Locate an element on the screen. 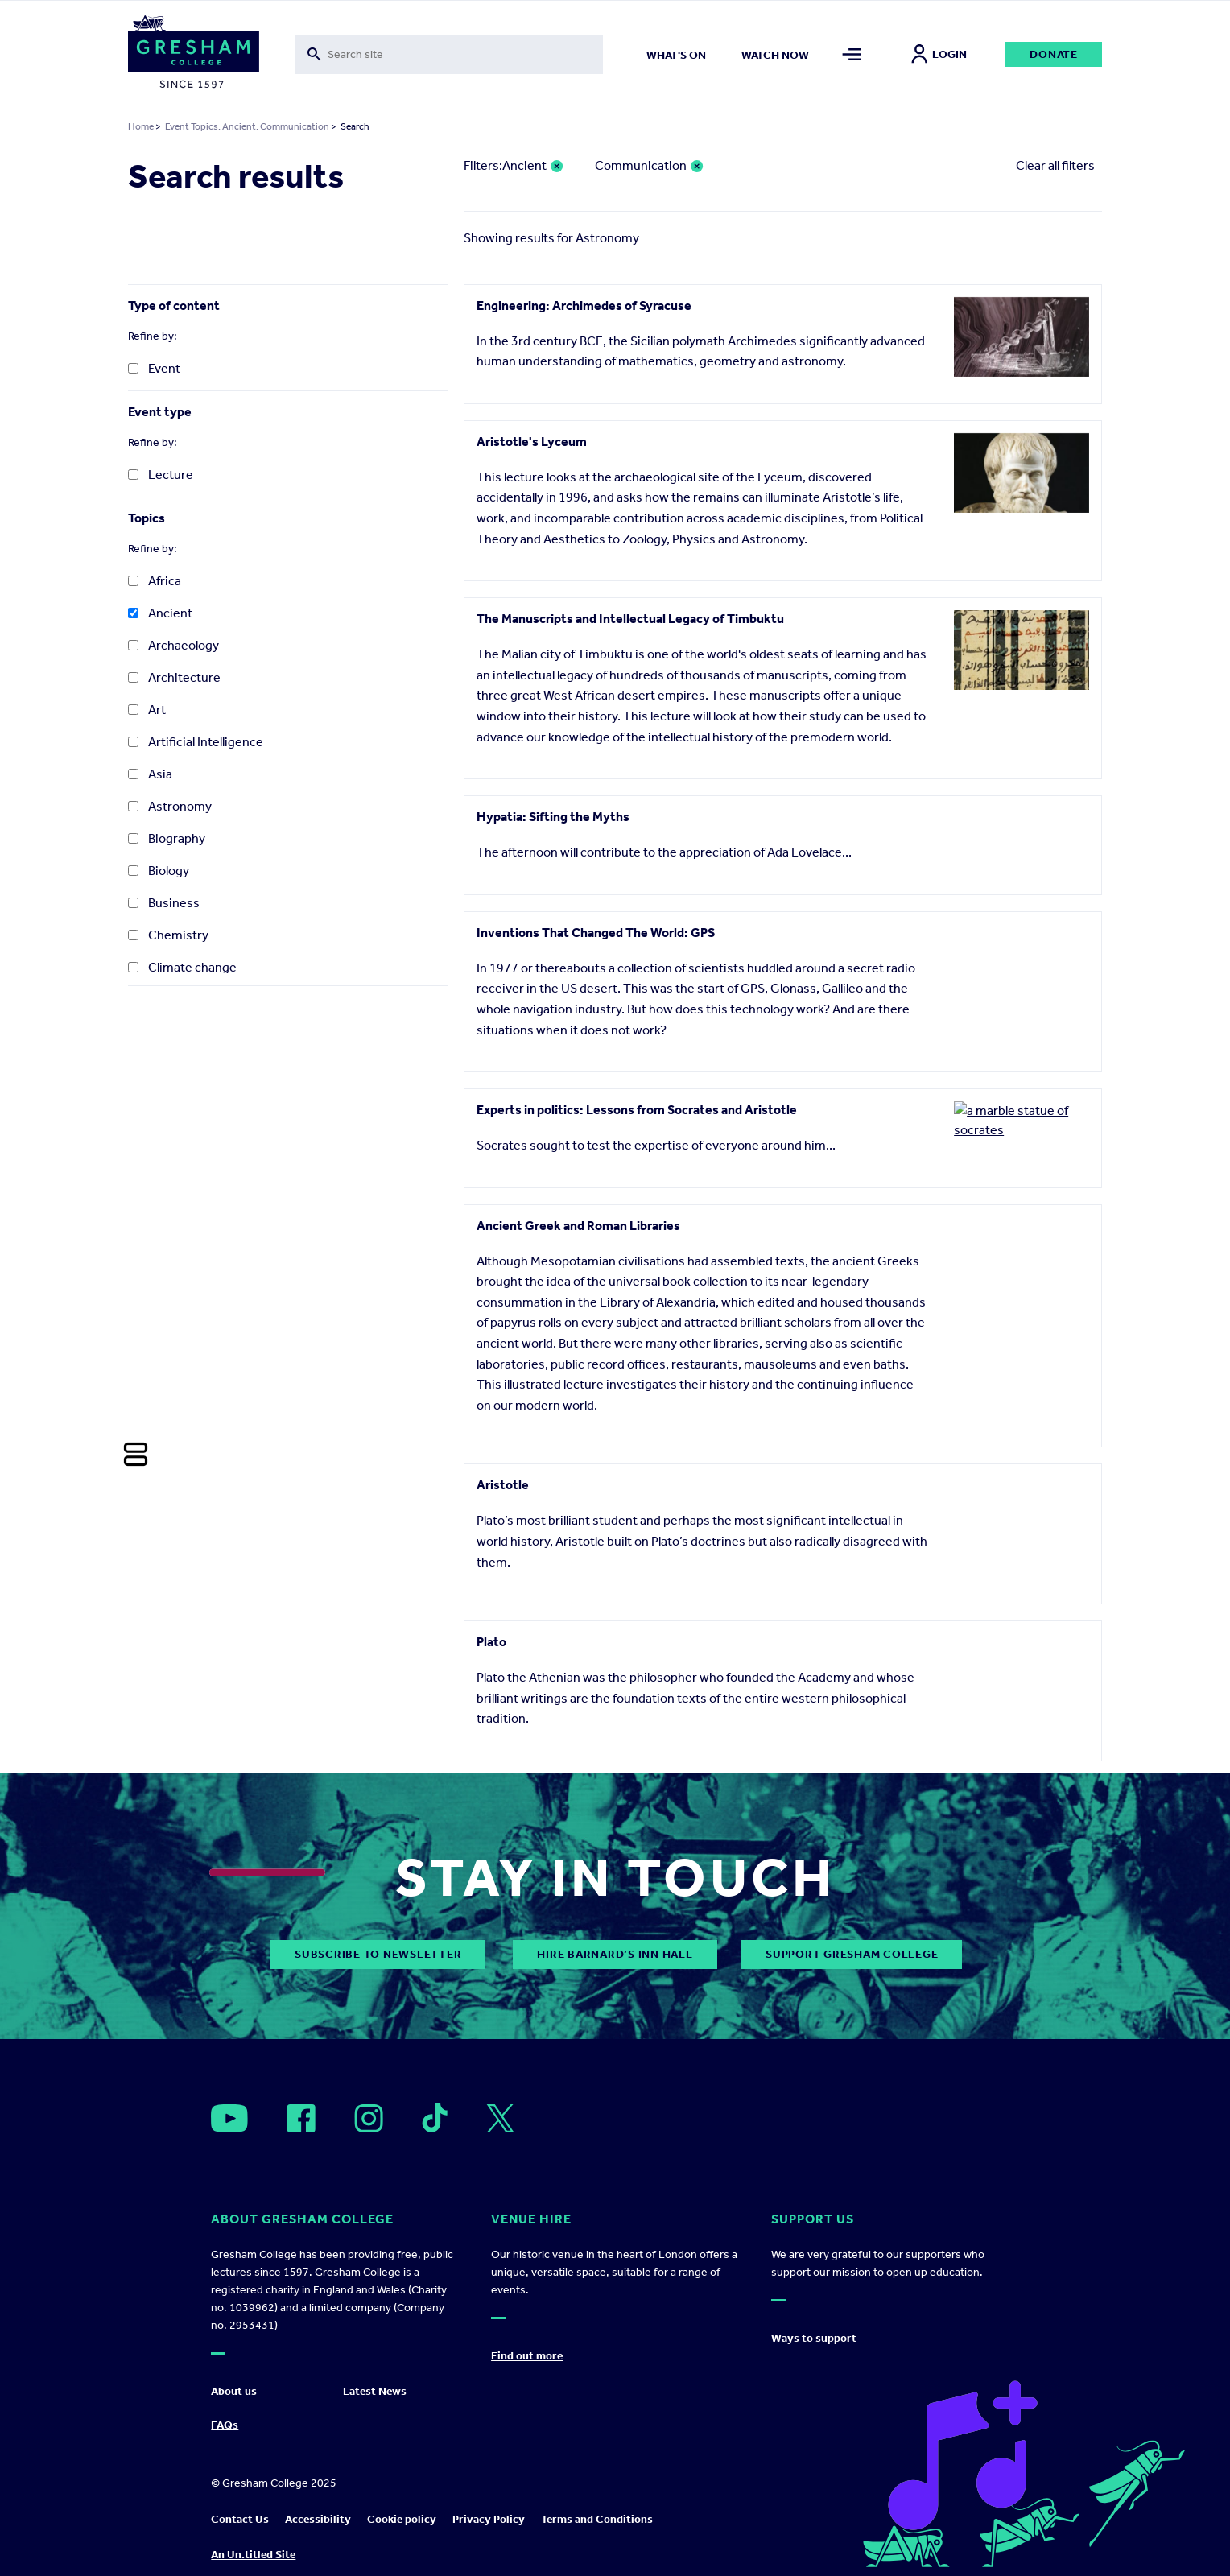 Image resolution: width=1230 pixels, height=2576 pixels. decrease quantity or value is located at coordinates (267, 1872).